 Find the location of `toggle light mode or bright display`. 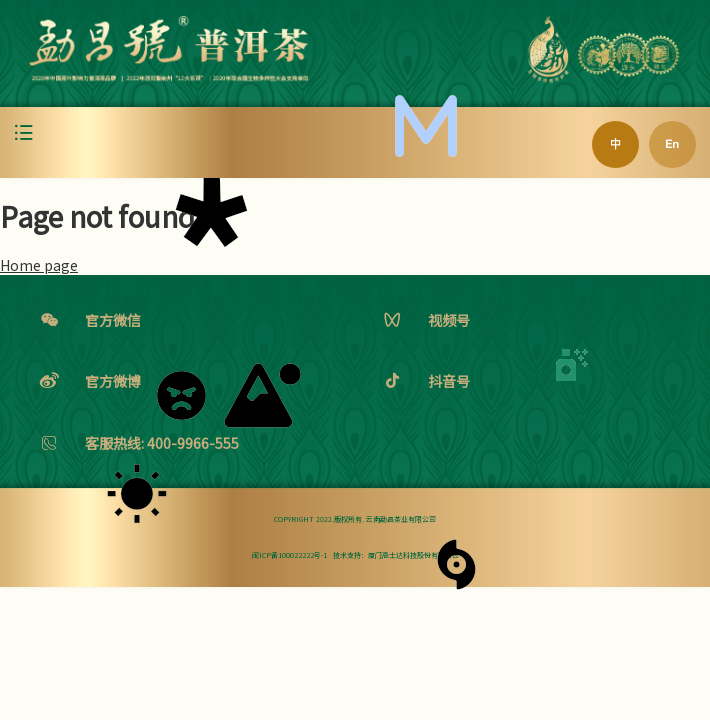

toggle light mode or bright display is located at coordinates (137, 495).